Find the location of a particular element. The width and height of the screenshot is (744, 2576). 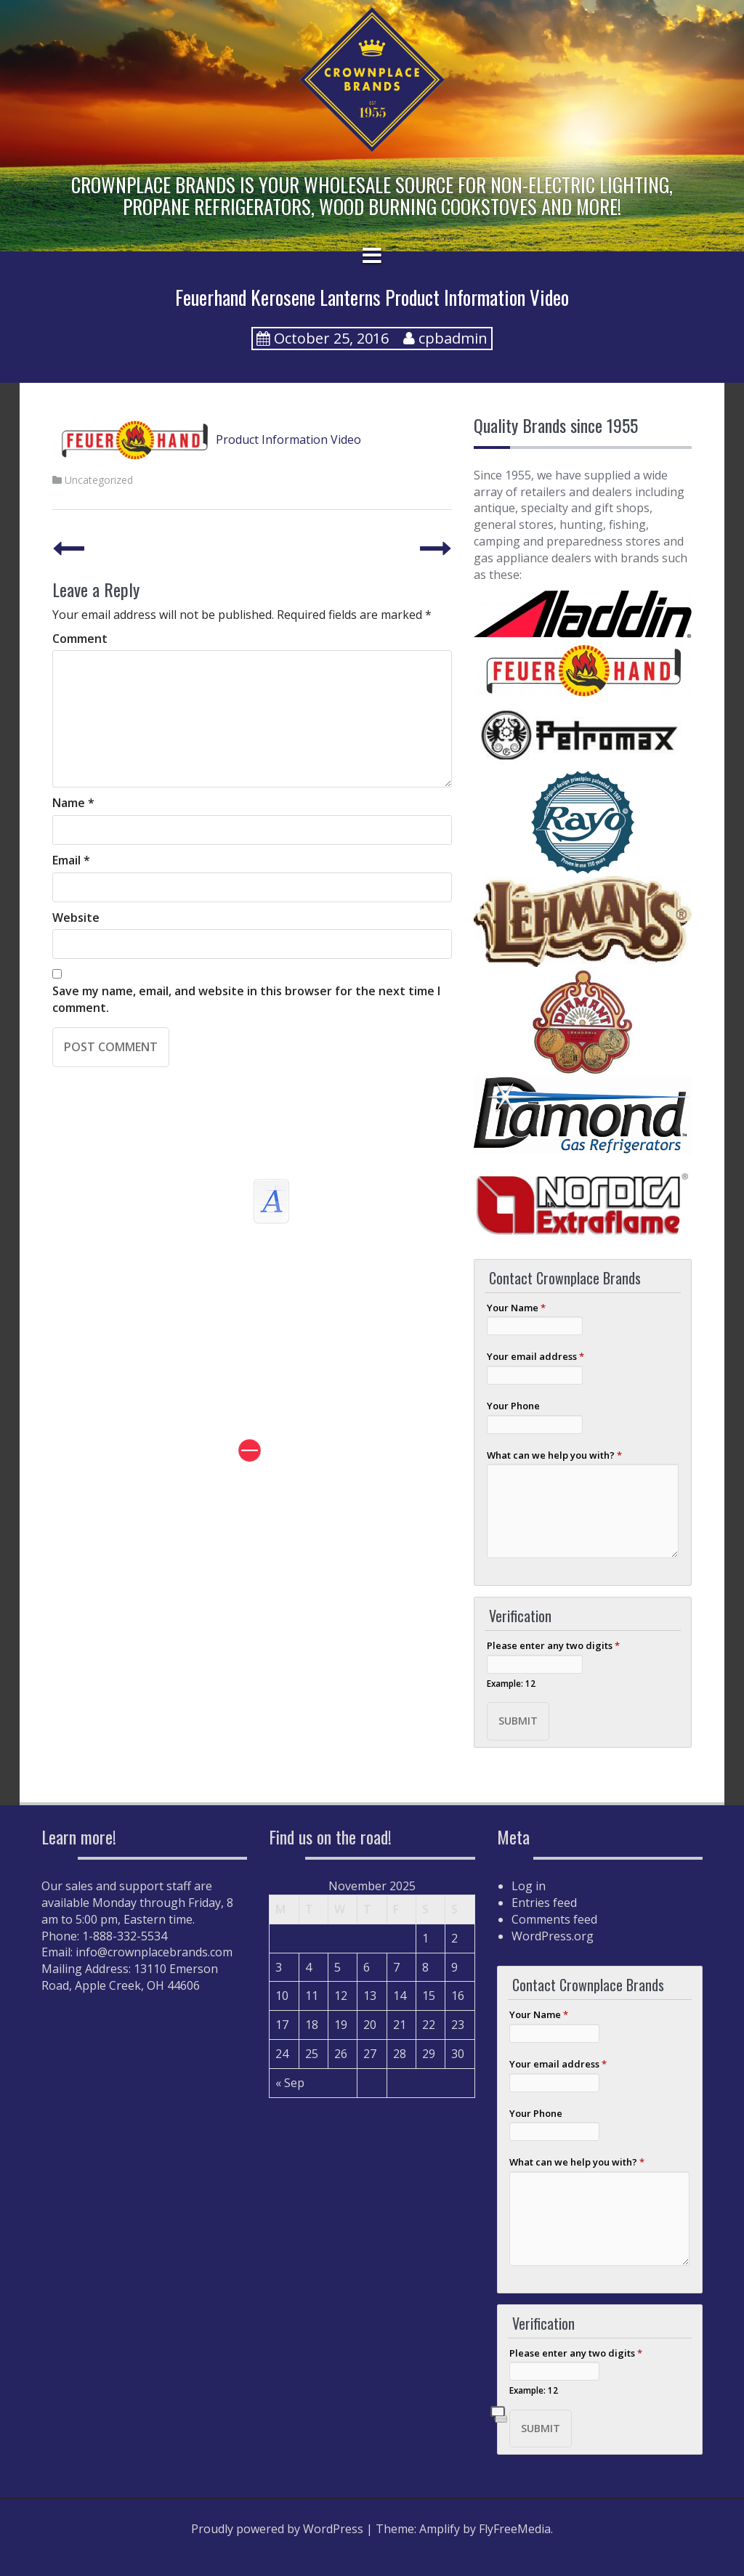

access computer or desktop settings is located at coordinates (498, 2414).